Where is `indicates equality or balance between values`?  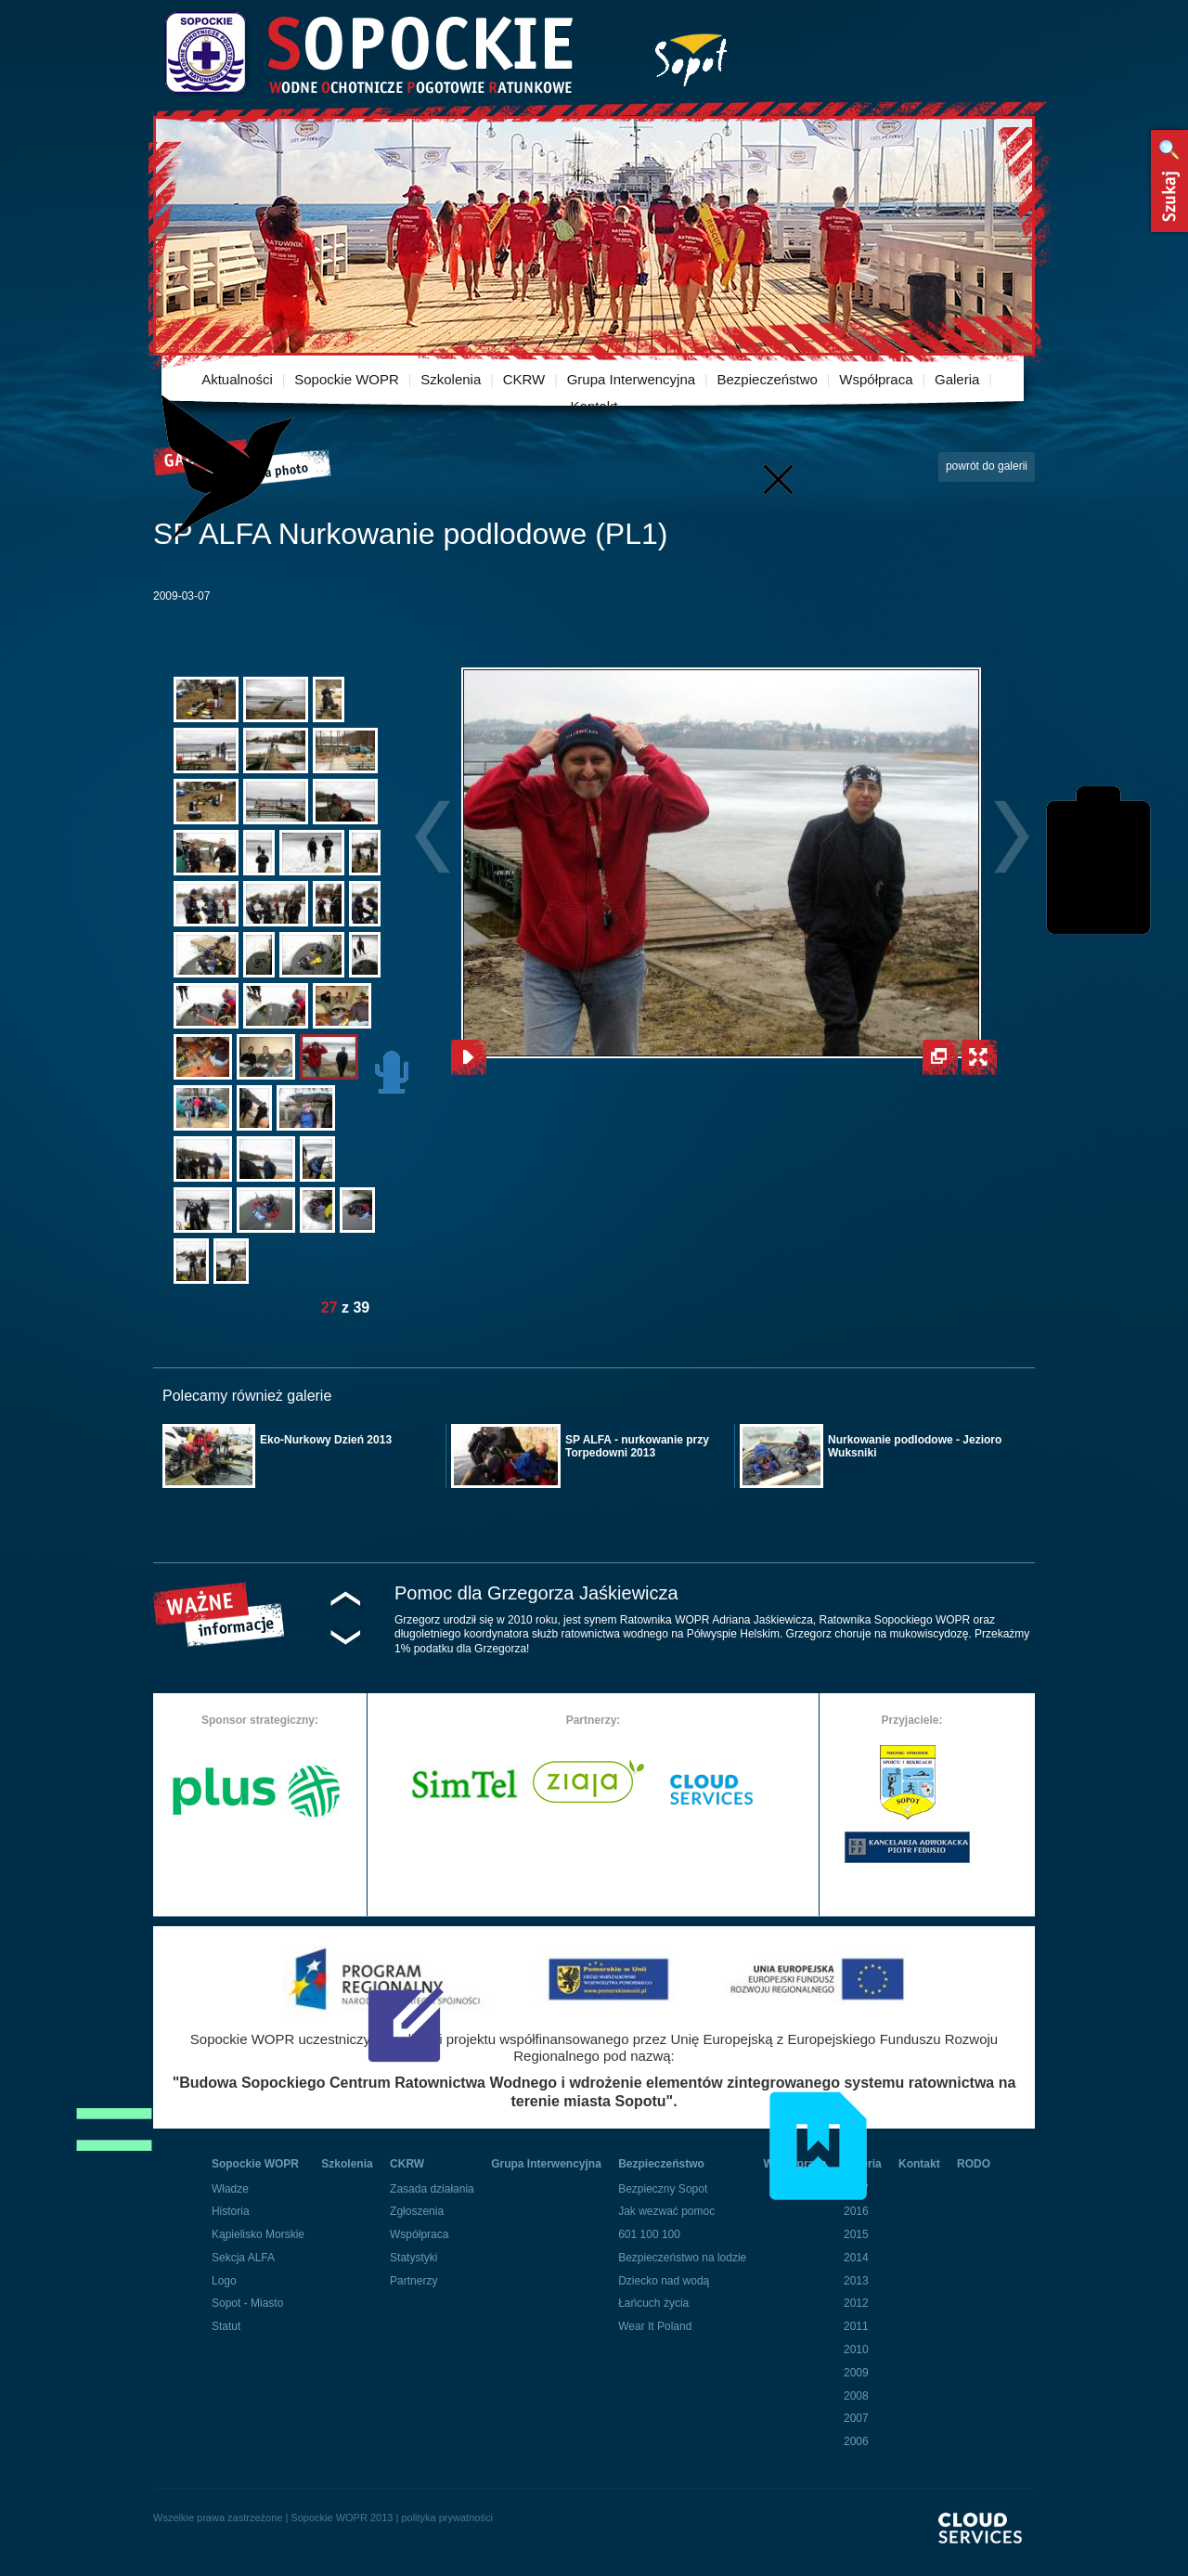
indicates equality or balance between values is located at coordinates (114, 2129).